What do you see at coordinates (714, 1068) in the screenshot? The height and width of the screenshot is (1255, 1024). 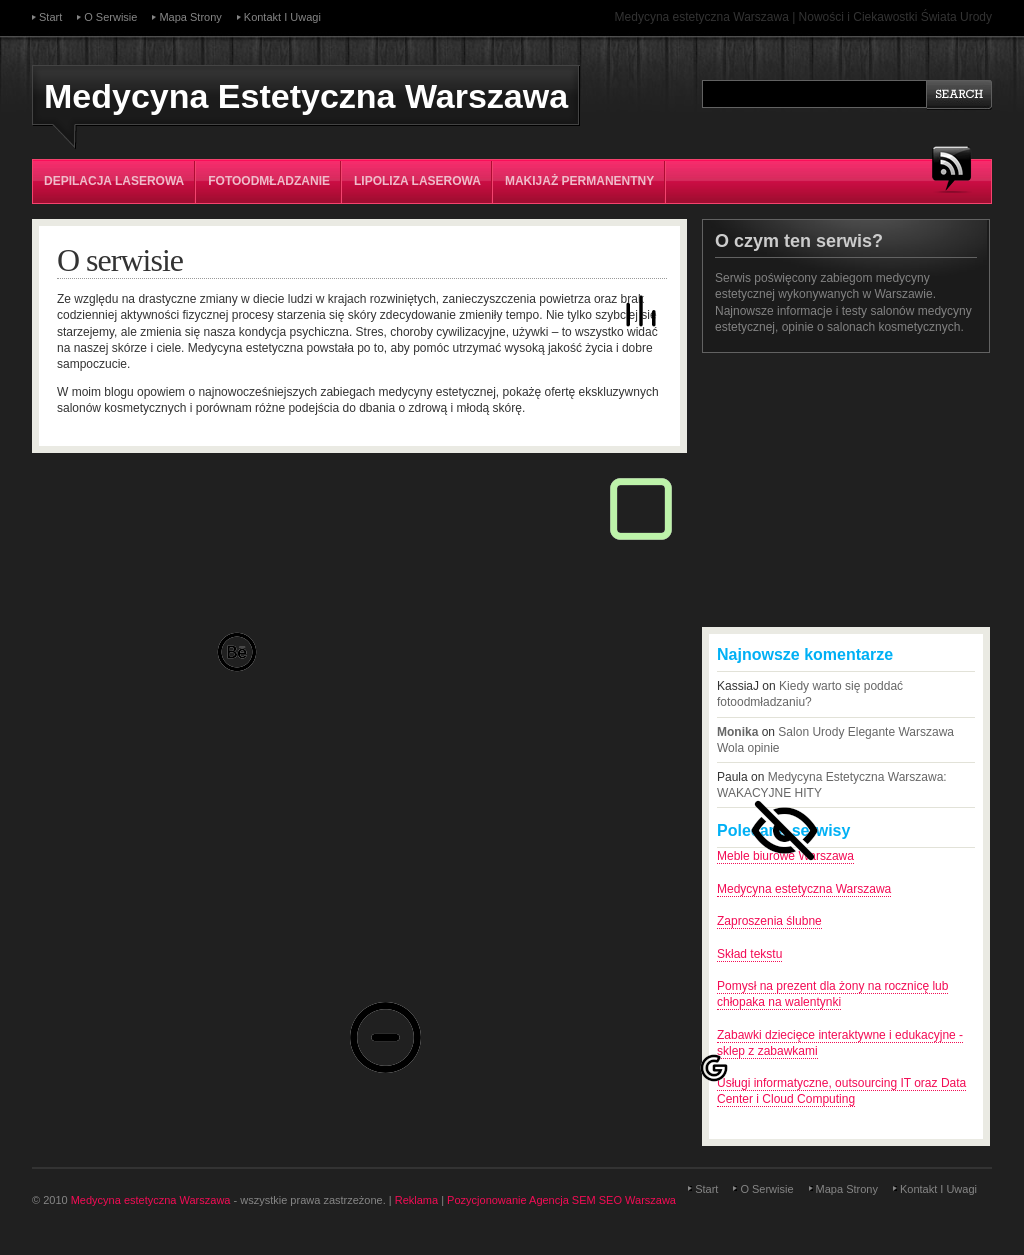 I see `sign in with Google` at bounding box center [714, 1068].